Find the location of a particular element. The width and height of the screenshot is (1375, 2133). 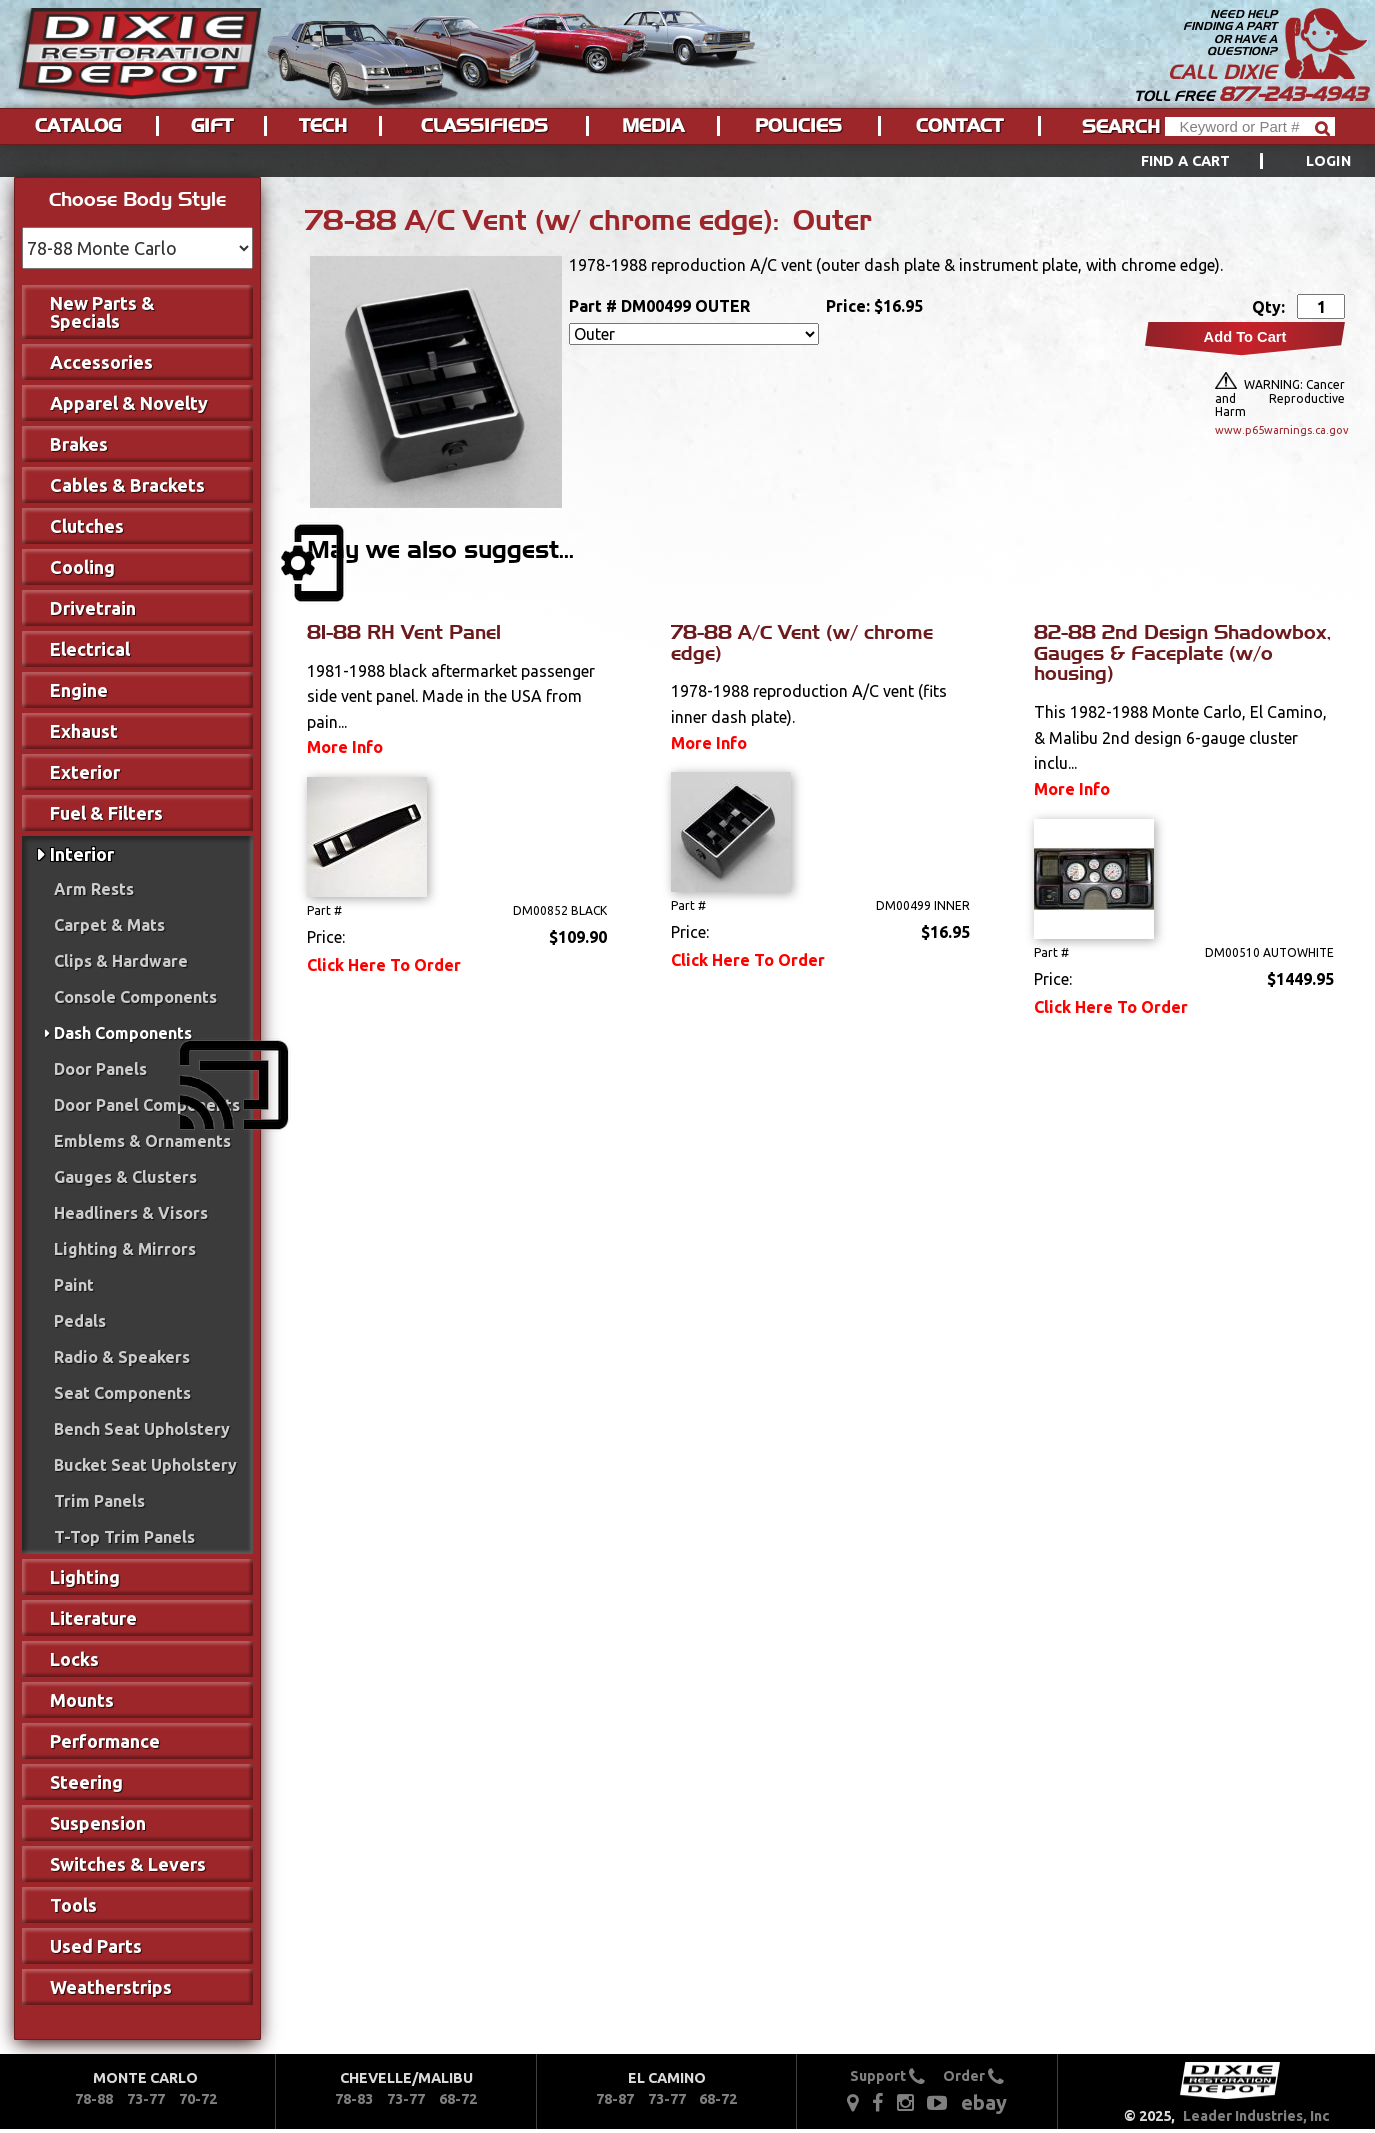

configure device connection settings is located at coordinates (312, 563).